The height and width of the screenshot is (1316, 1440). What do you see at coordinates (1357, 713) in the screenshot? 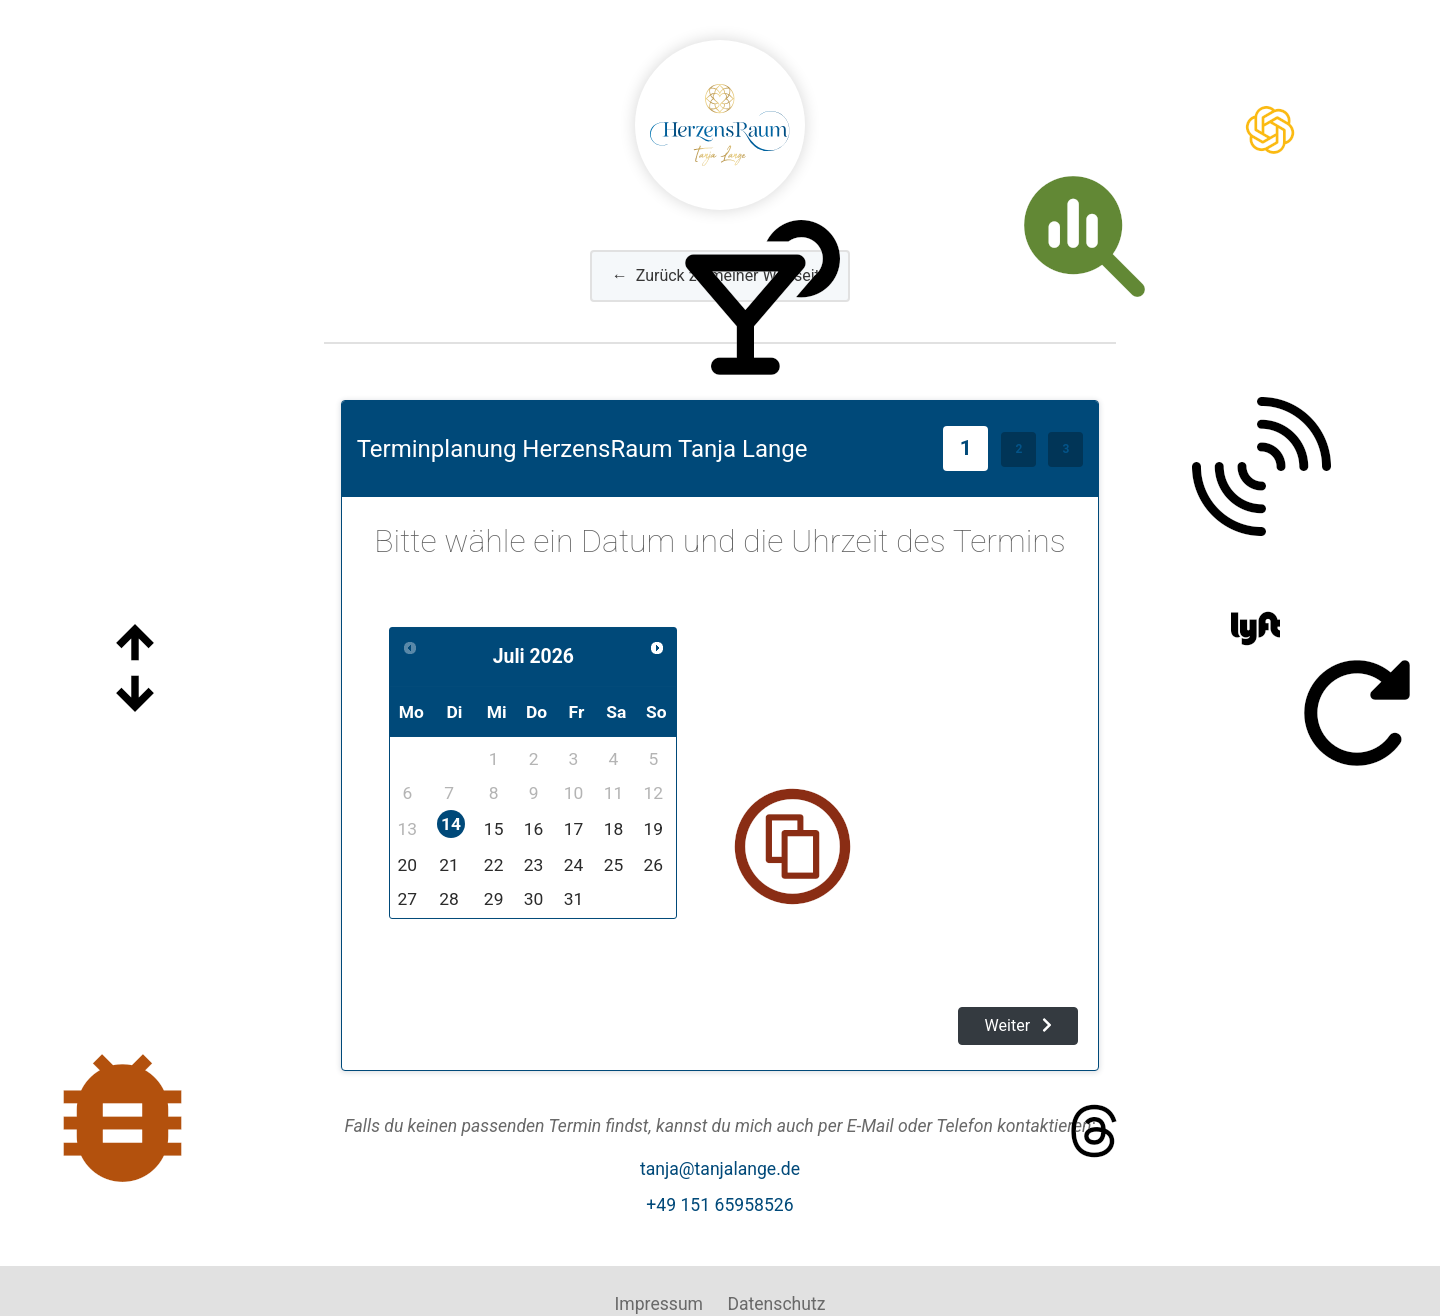
I see `redo the last action` at bounding box center [1357, 713].